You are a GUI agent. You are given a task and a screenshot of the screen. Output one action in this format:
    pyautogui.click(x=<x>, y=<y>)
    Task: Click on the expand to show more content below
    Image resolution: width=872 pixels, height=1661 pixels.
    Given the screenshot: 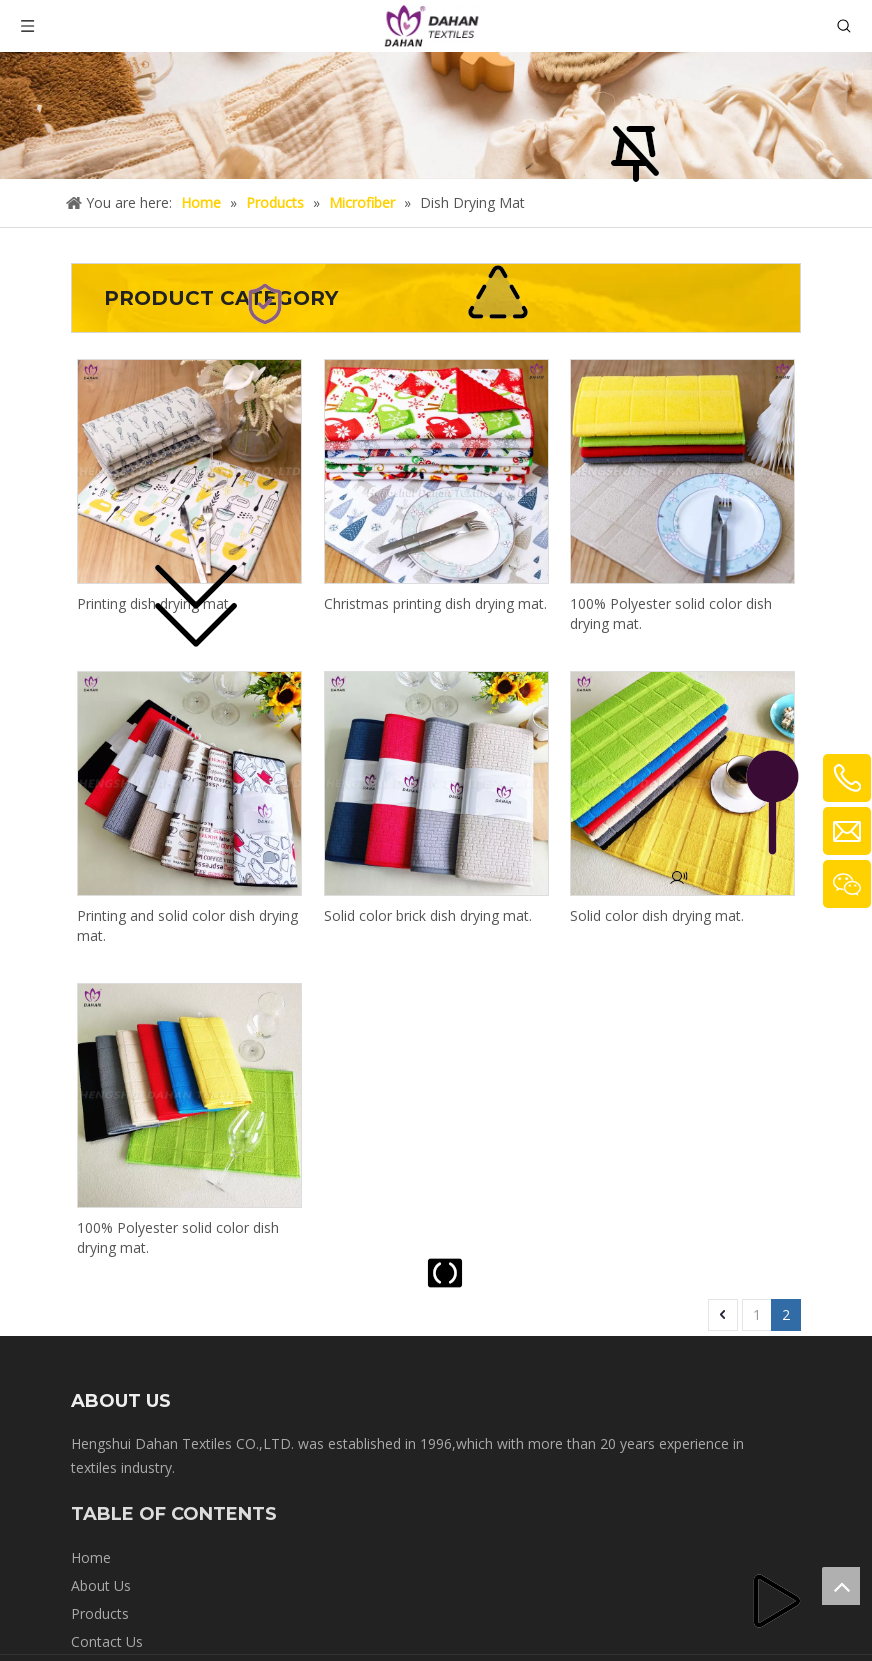 What is the action you would take?
    pyautogui.click(x=196, y=602)
    